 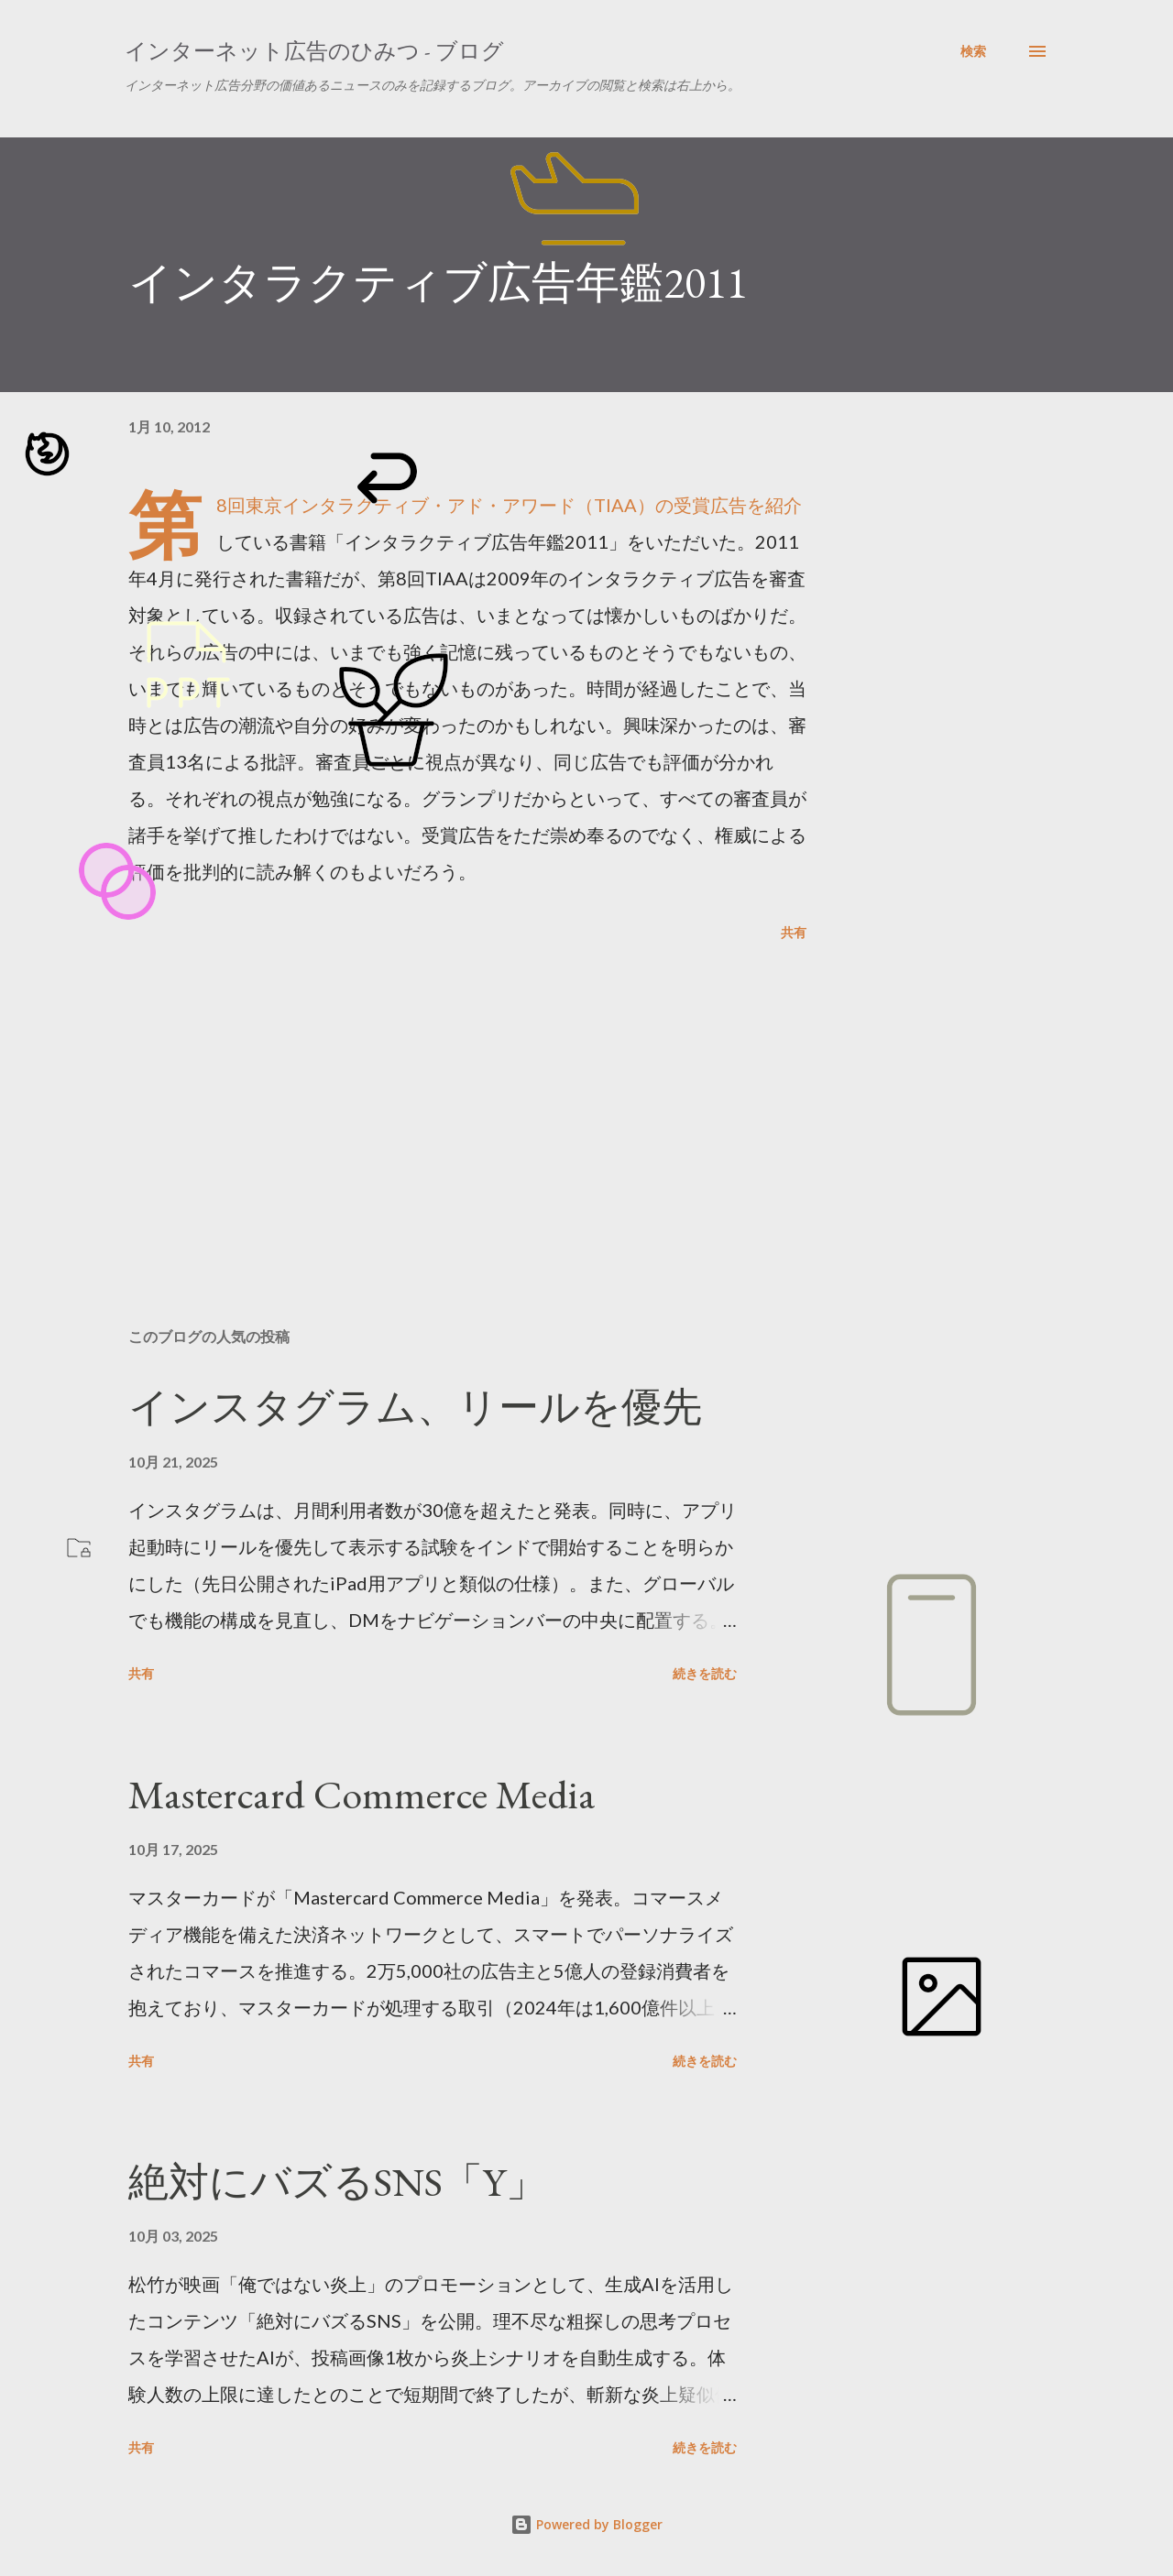 I want to click on indicates flight mode is active, so click(x=575, y=194).